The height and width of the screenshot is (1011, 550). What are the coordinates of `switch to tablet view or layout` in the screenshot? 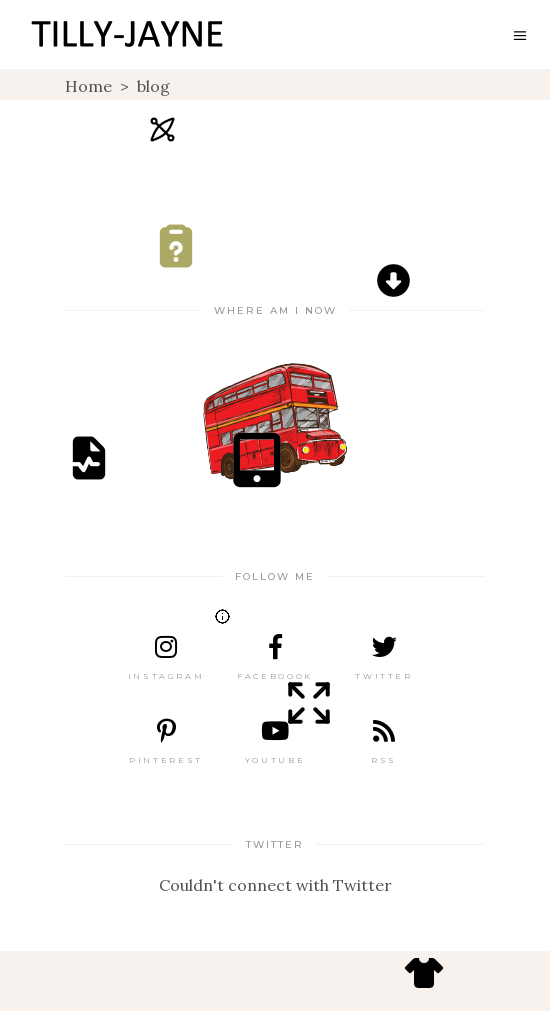 It's located at (257, 460).